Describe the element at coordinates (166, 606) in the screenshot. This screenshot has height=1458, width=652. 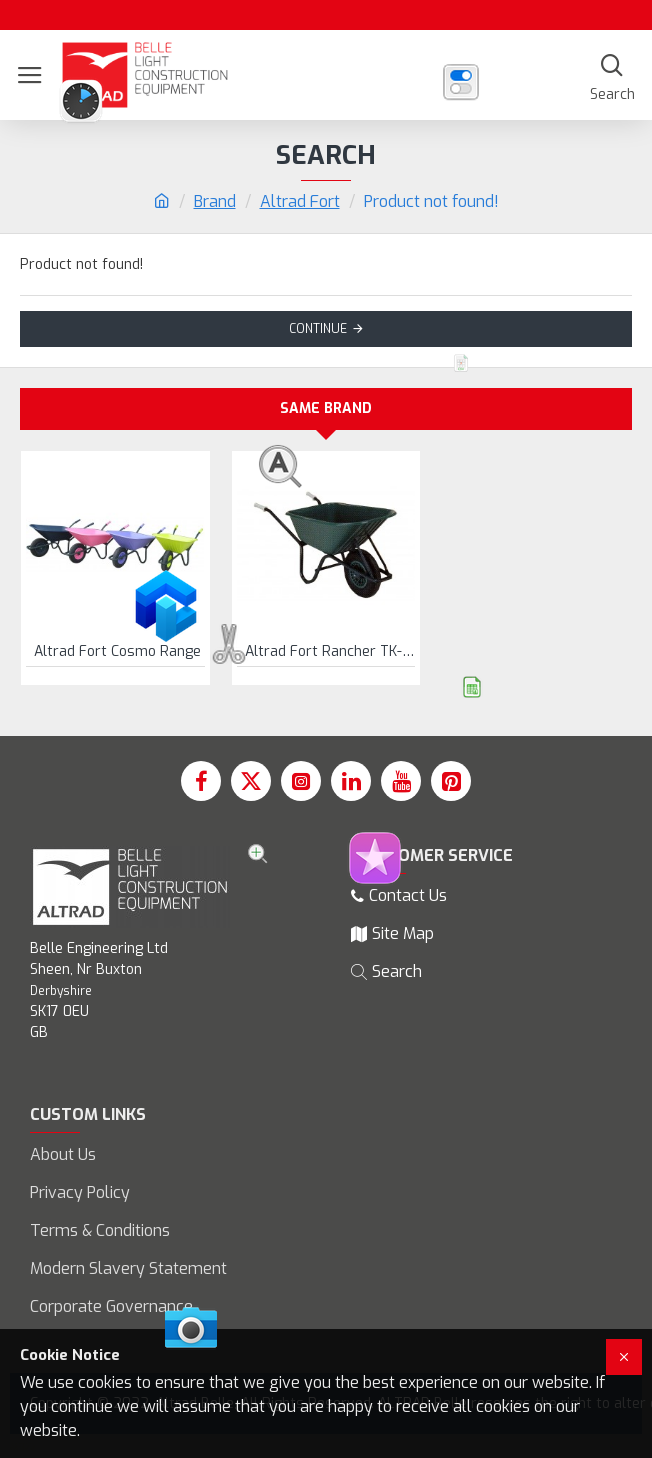
I see `open microsoft maquette app` at that location.